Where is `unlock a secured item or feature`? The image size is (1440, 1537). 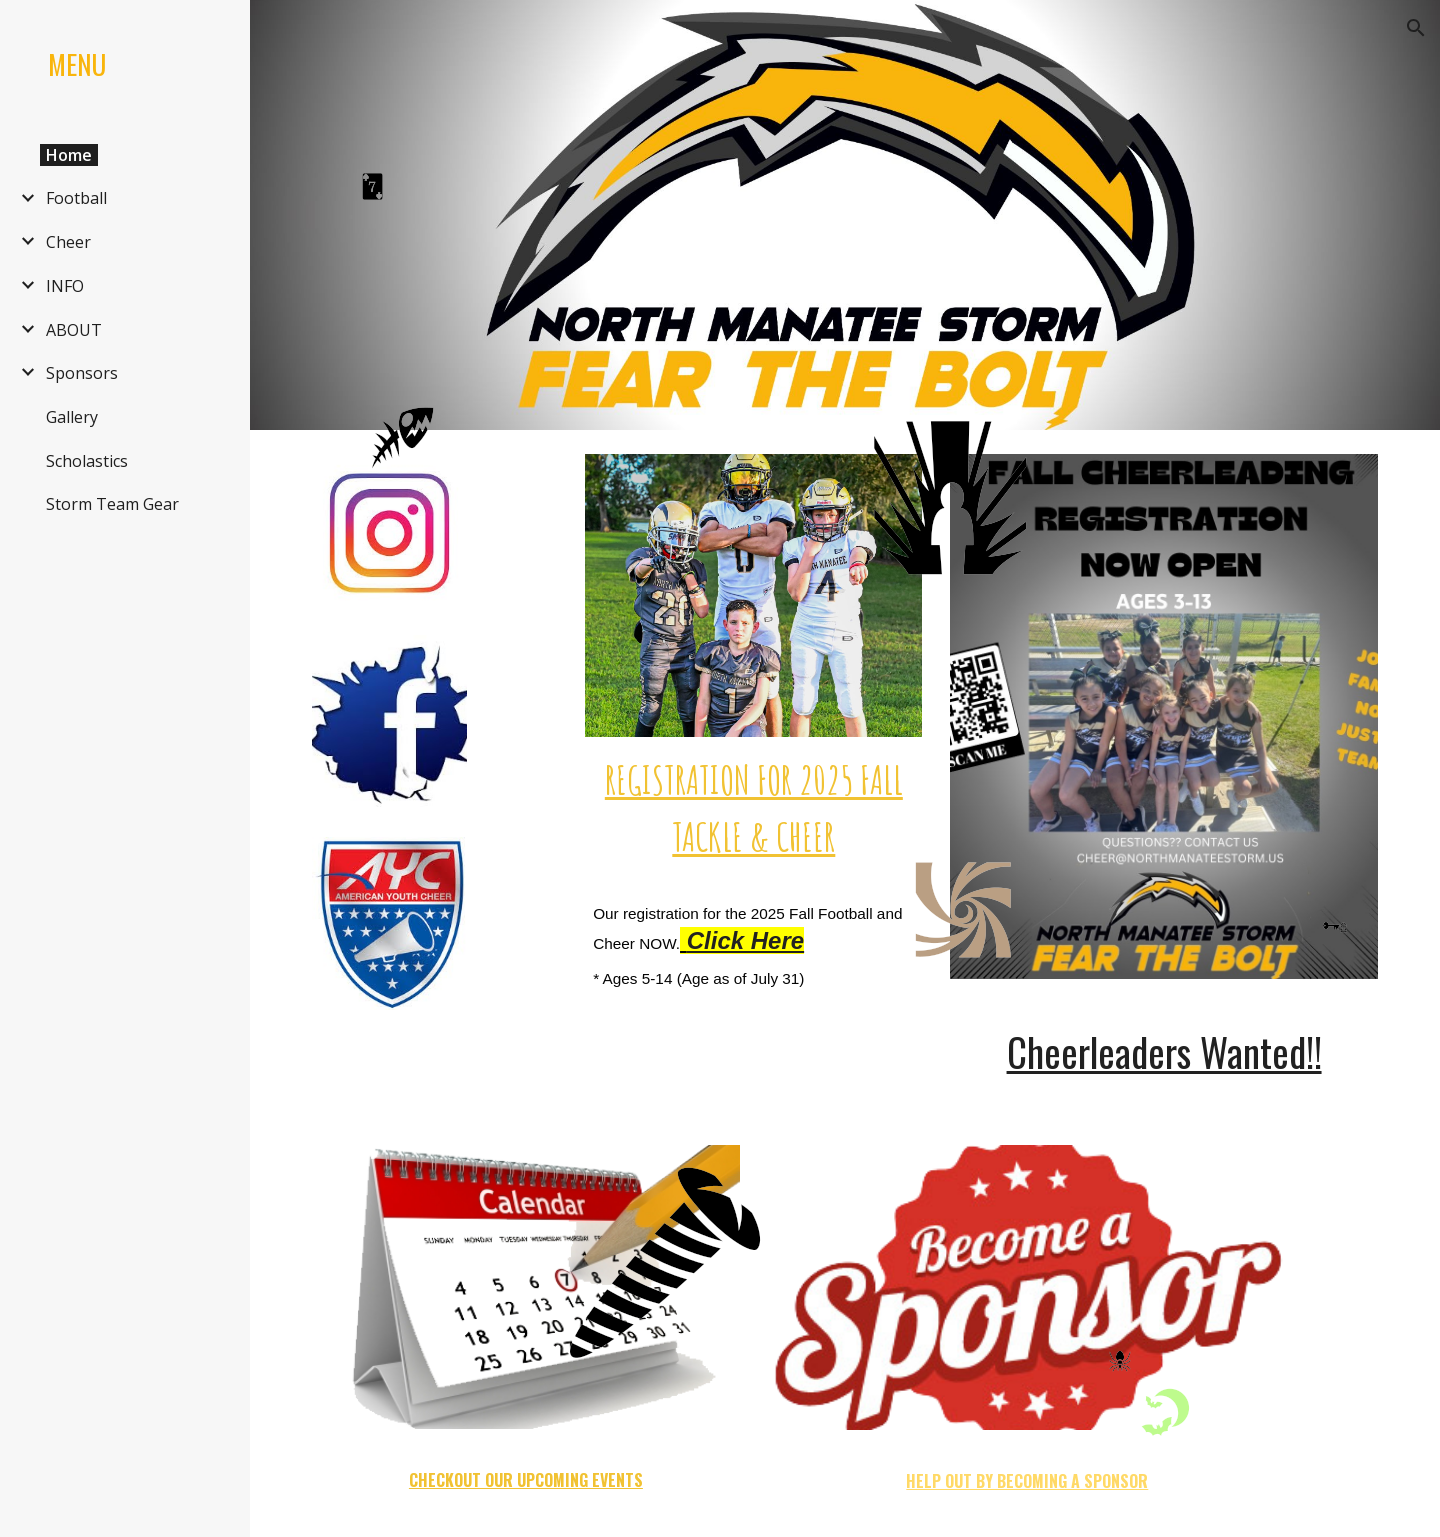 unlock a secured item or feature is located at coordinates (1335, 927).